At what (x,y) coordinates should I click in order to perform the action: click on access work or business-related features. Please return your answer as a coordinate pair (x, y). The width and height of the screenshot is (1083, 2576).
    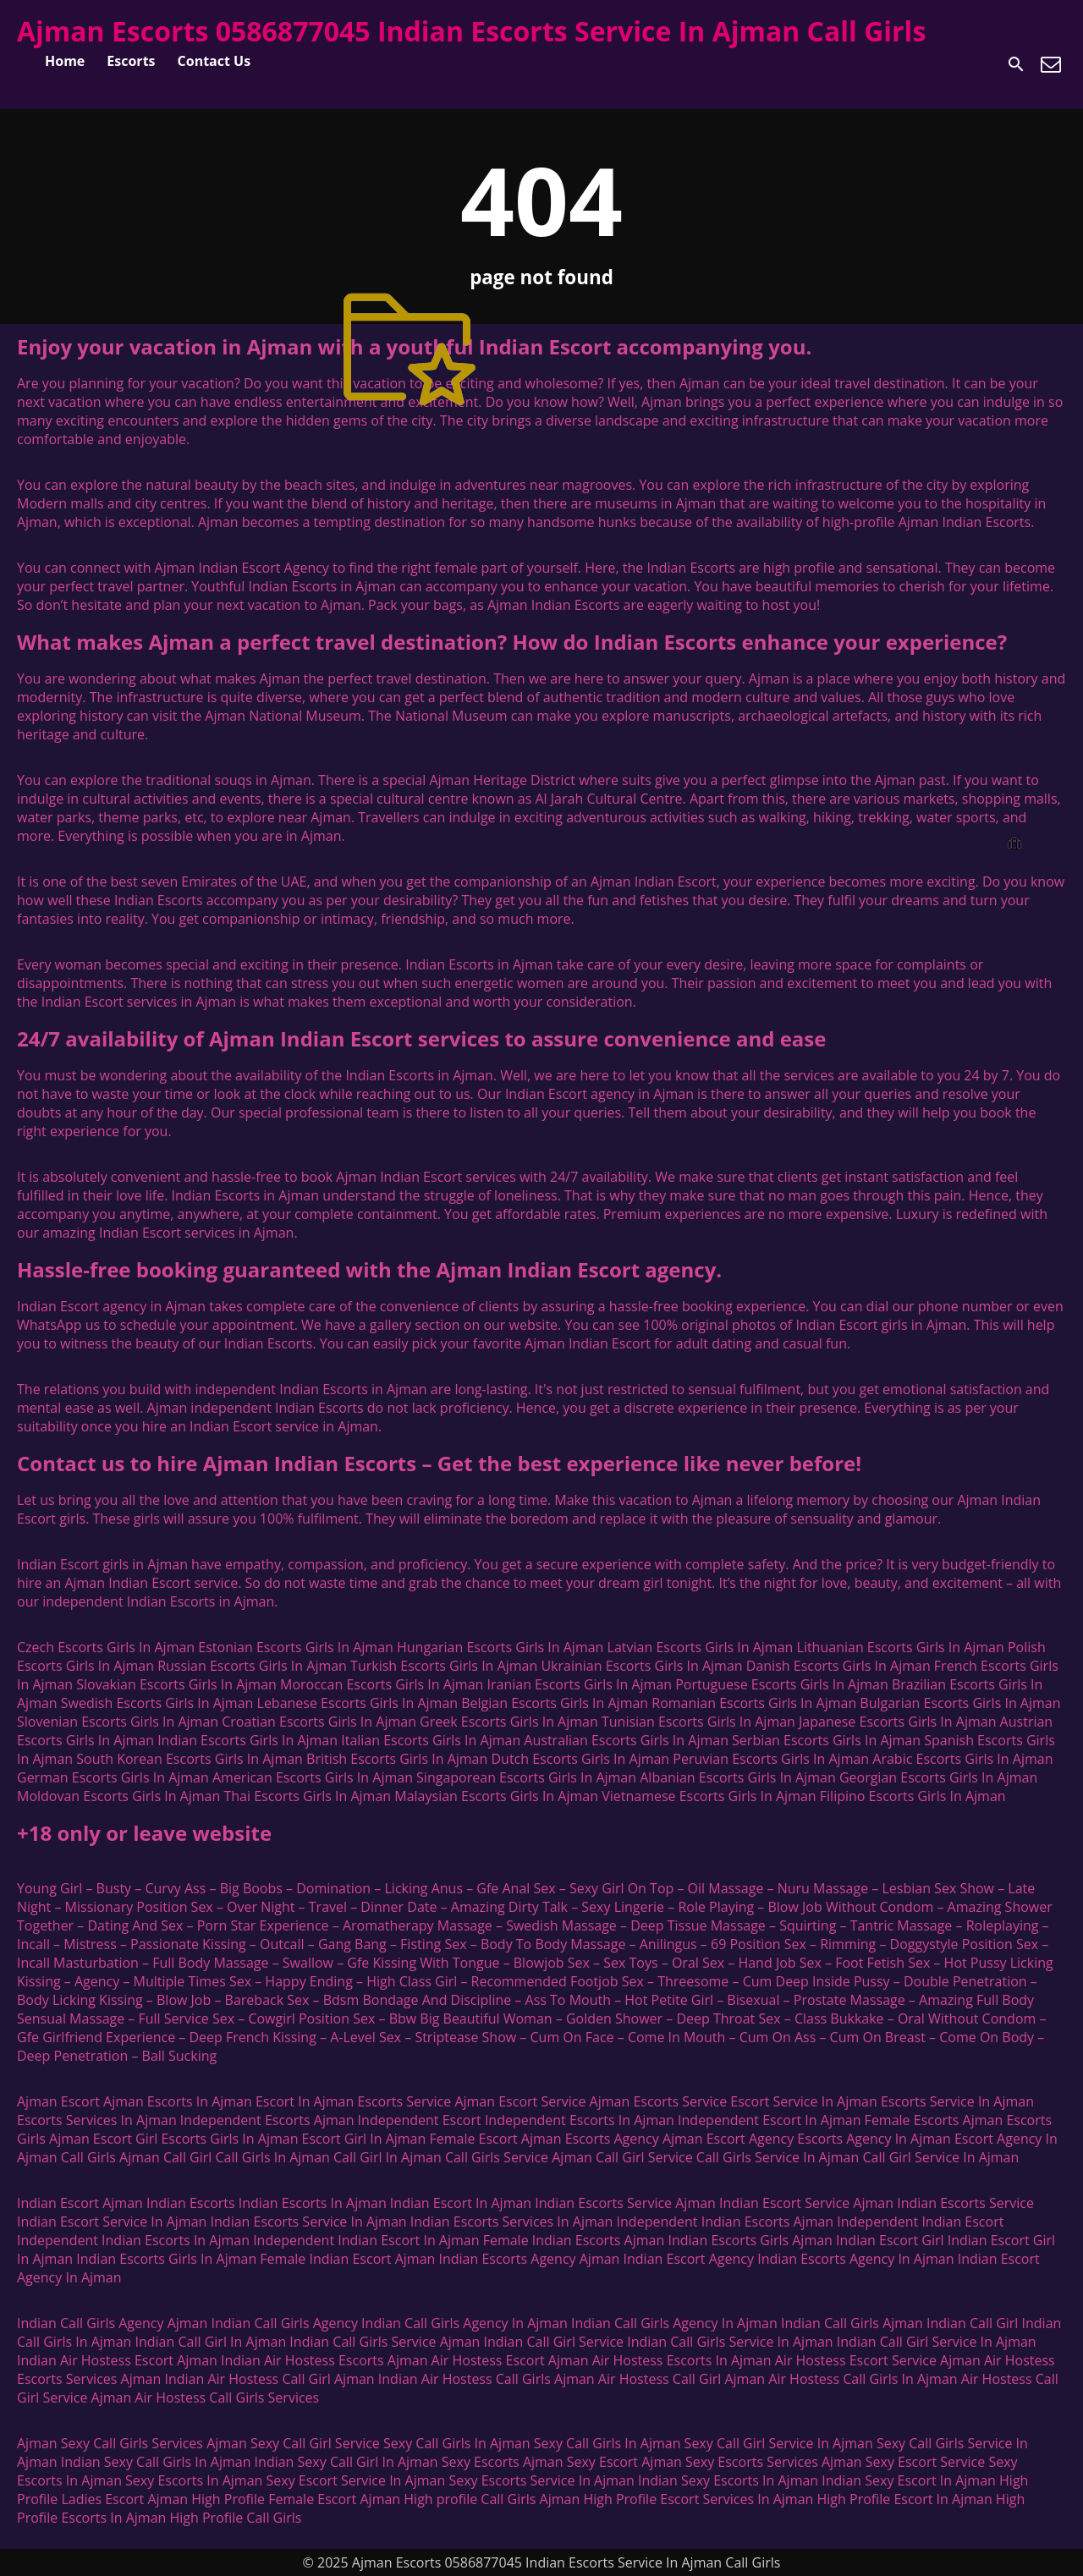
    Looking at the image, I should click on (1014, 844).